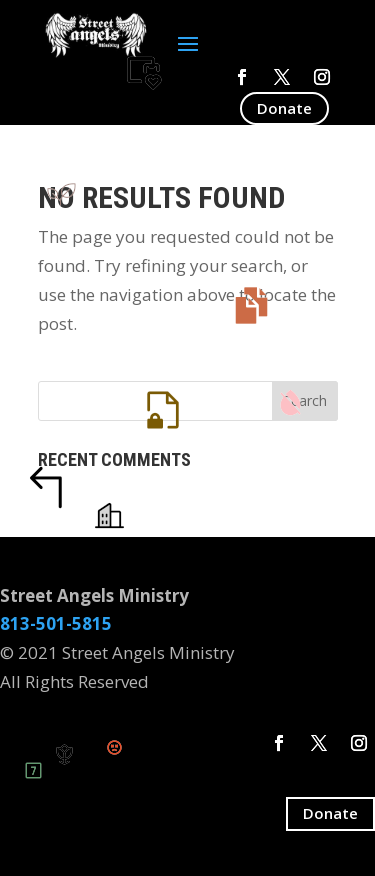  I want to click on access plant care or gardening features, so click(61, 193).